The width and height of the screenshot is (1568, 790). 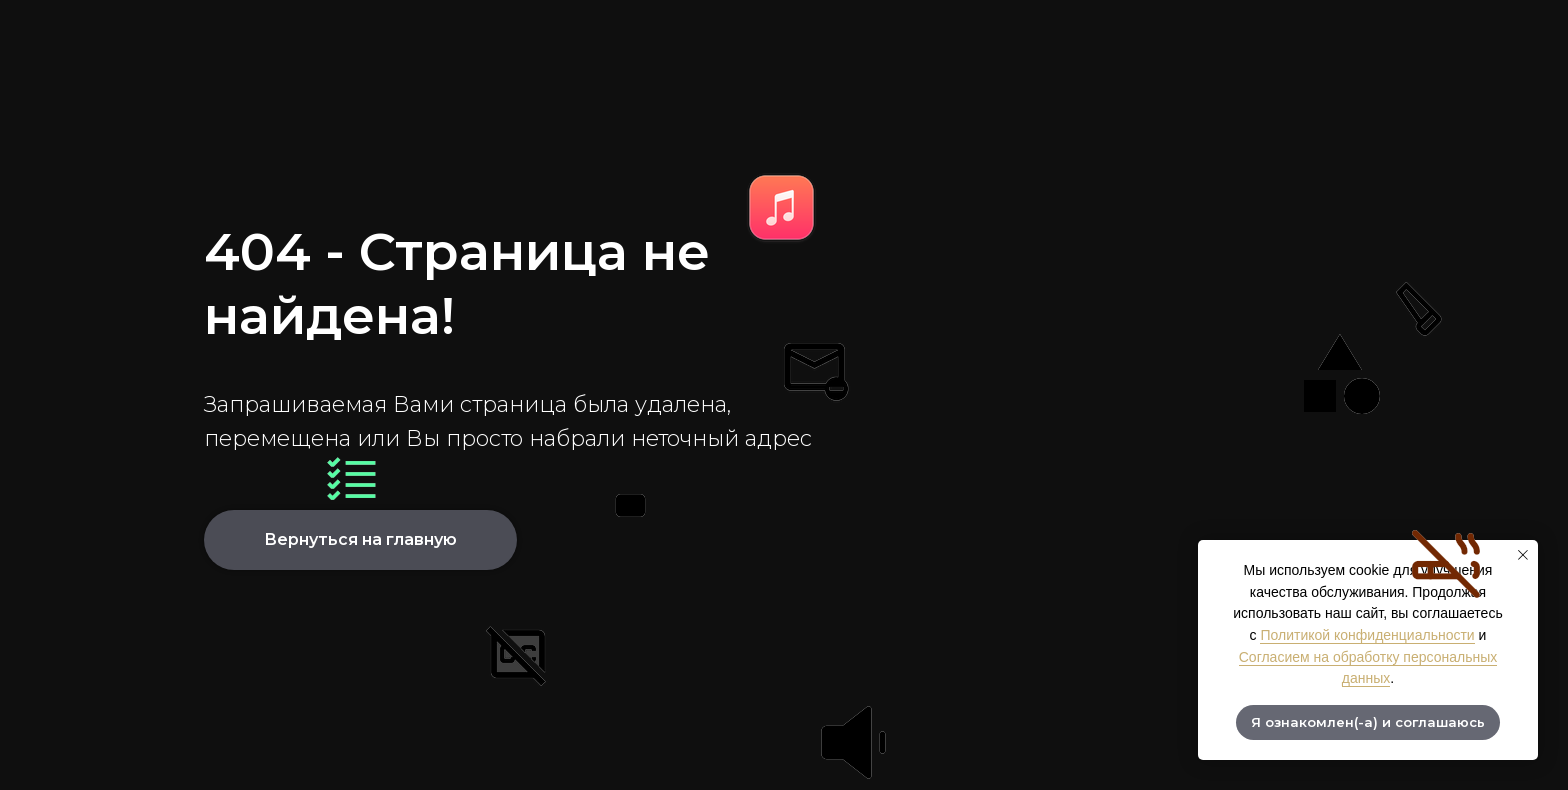 What do you see at coordinates (1340, 374) in the screenshot?
I see `browse or filter by category` at bounding box center [1340, 374].